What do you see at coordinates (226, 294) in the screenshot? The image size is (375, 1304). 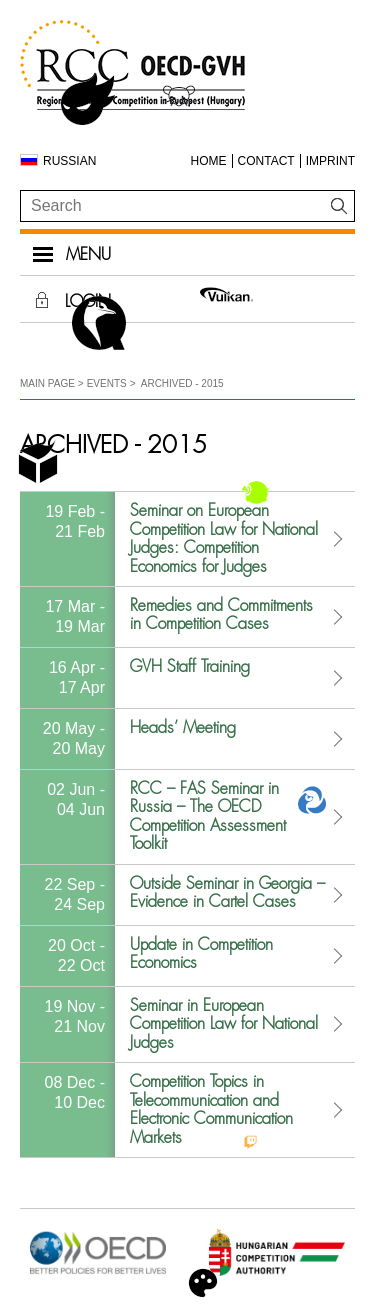 I see `vulkan graphics API logo` at bounding box center [226, 294].